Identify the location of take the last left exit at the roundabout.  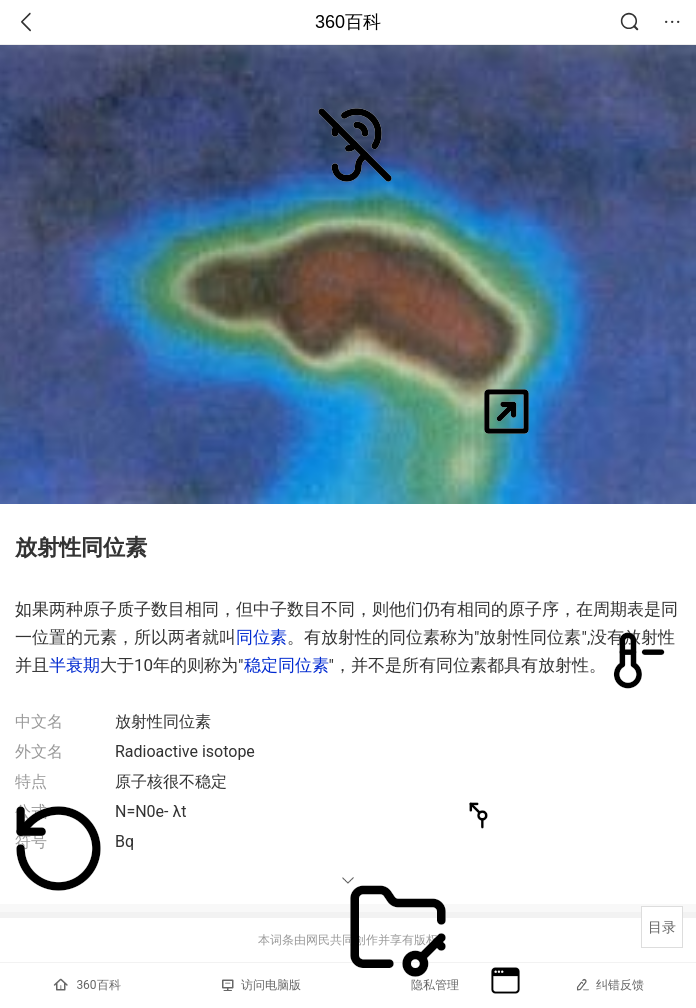
(478, 815).